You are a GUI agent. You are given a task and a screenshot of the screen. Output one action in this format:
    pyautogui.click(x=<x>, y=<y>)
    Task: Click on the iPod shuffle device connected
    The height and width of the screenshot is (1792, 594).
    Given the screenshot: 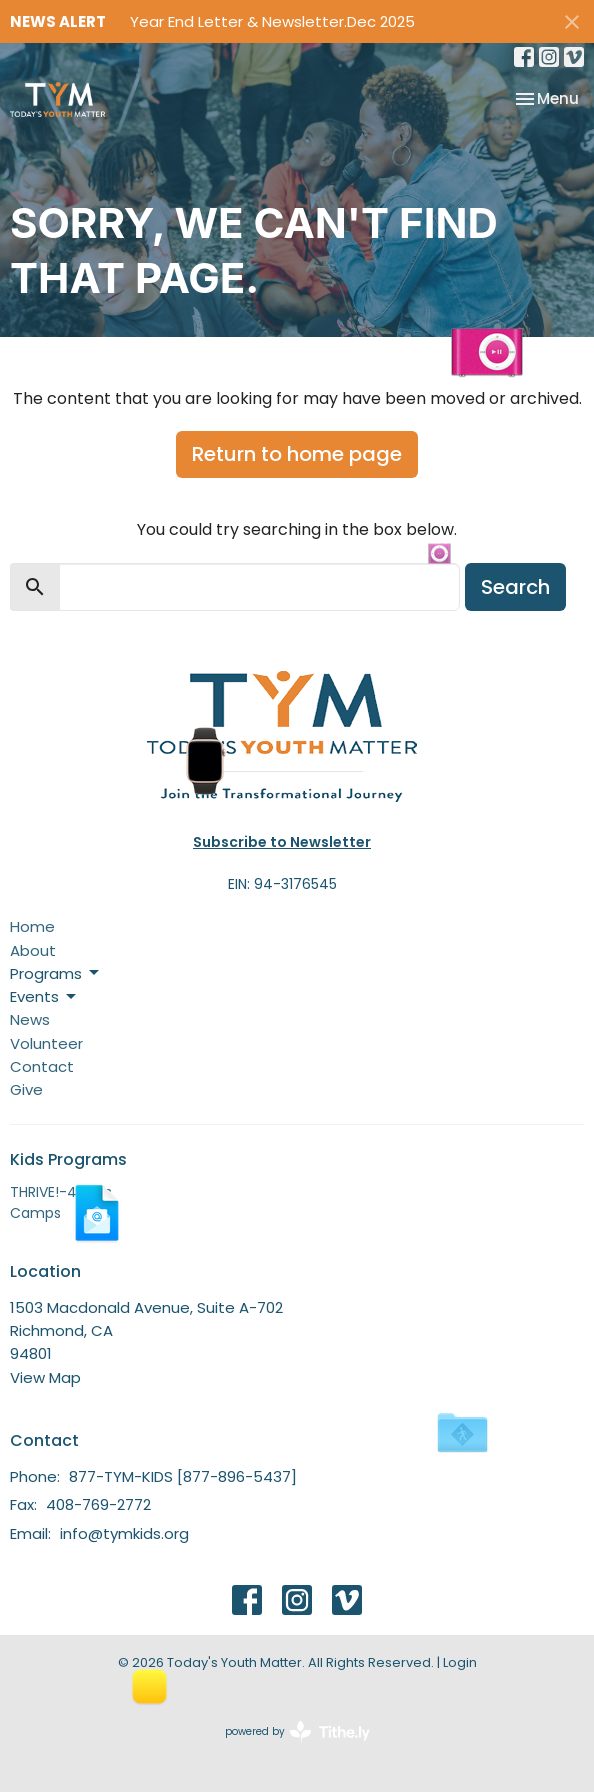 What is the action you would take?
    pyautogui.click(x=487, y=339)
    